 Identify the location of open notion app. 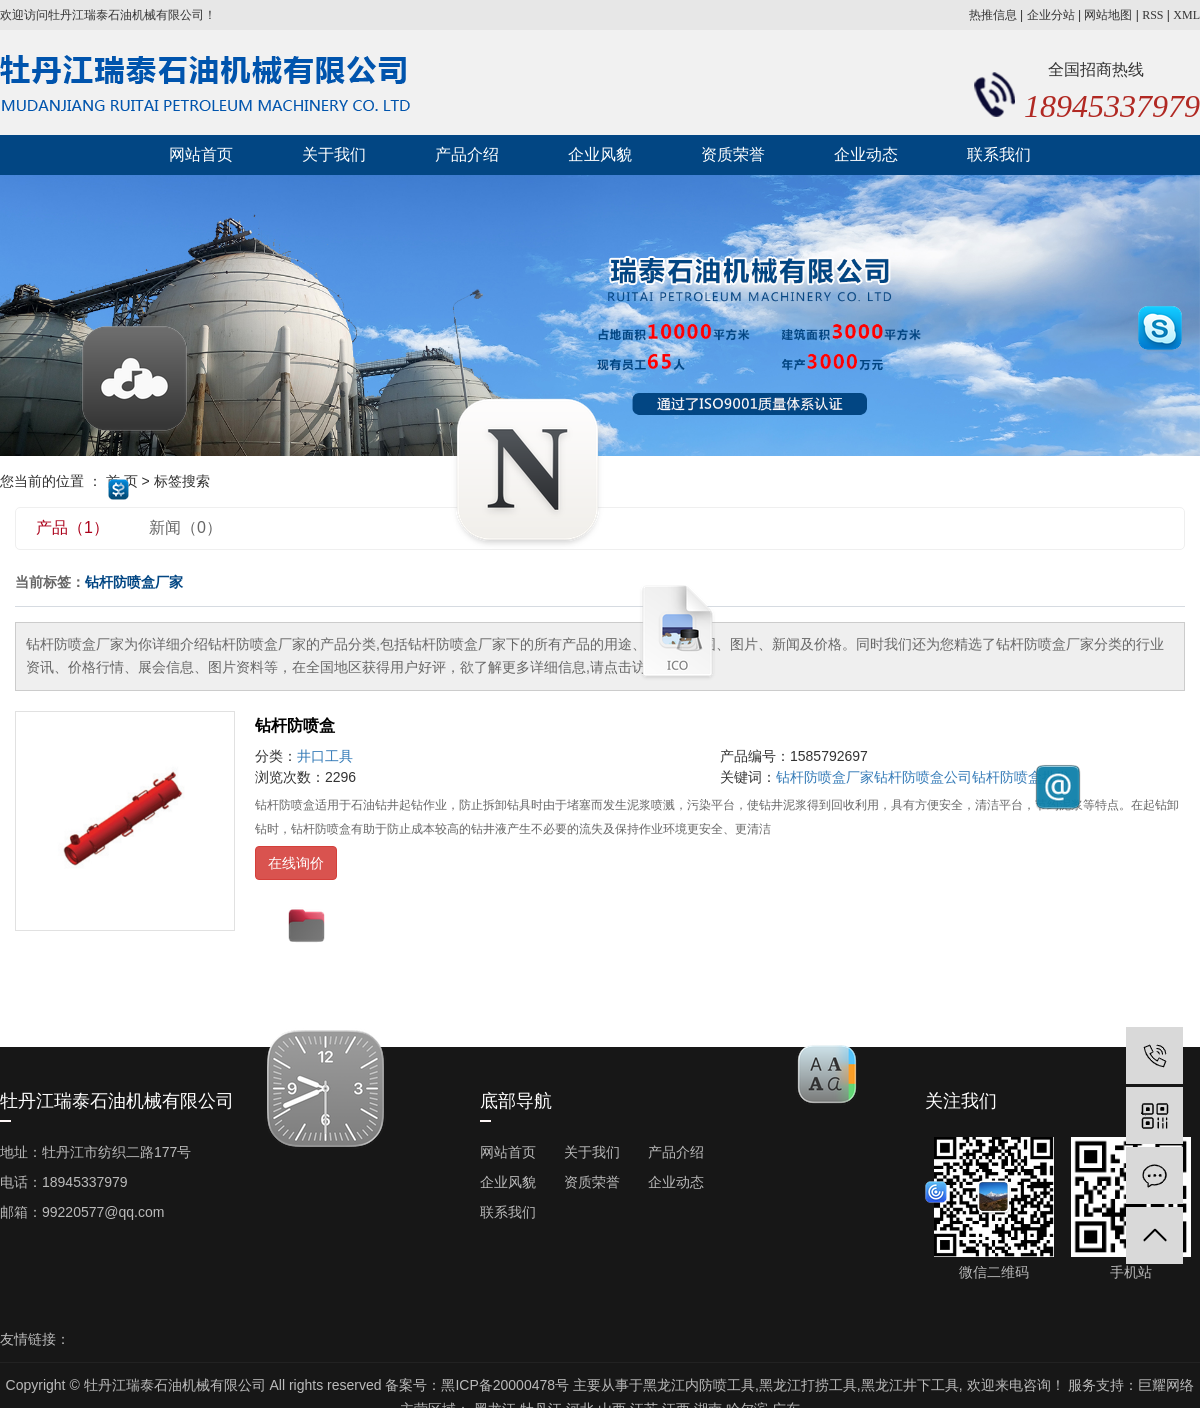
(527, 469).